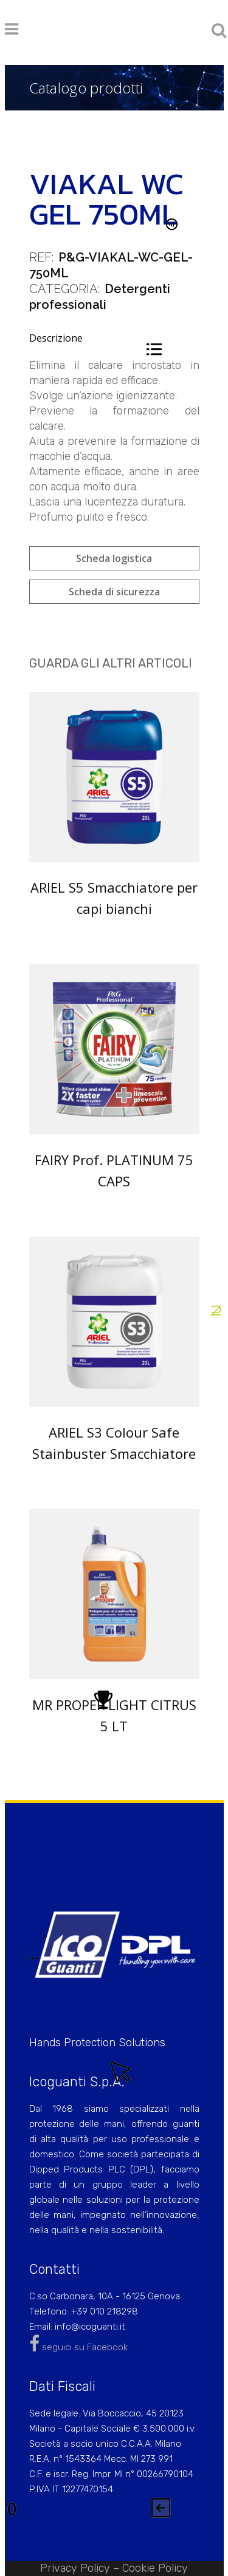 This screenshot has width=228, height=2576. I want to click on view items in a list format, so click(154, 349).